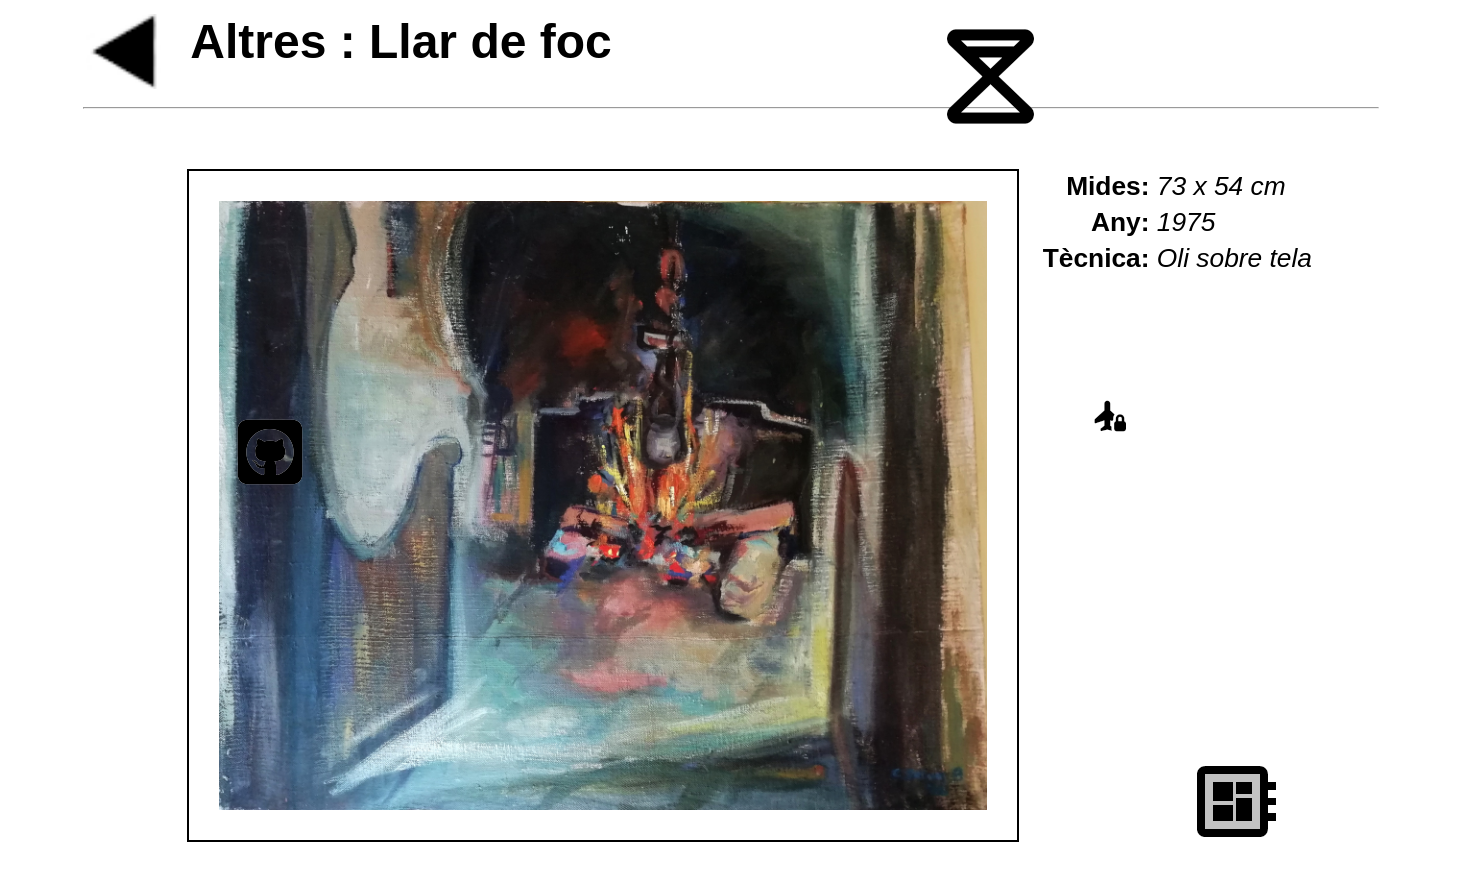  I want to click on indicates high time remaining or early stage of a process, so click(990, 76).